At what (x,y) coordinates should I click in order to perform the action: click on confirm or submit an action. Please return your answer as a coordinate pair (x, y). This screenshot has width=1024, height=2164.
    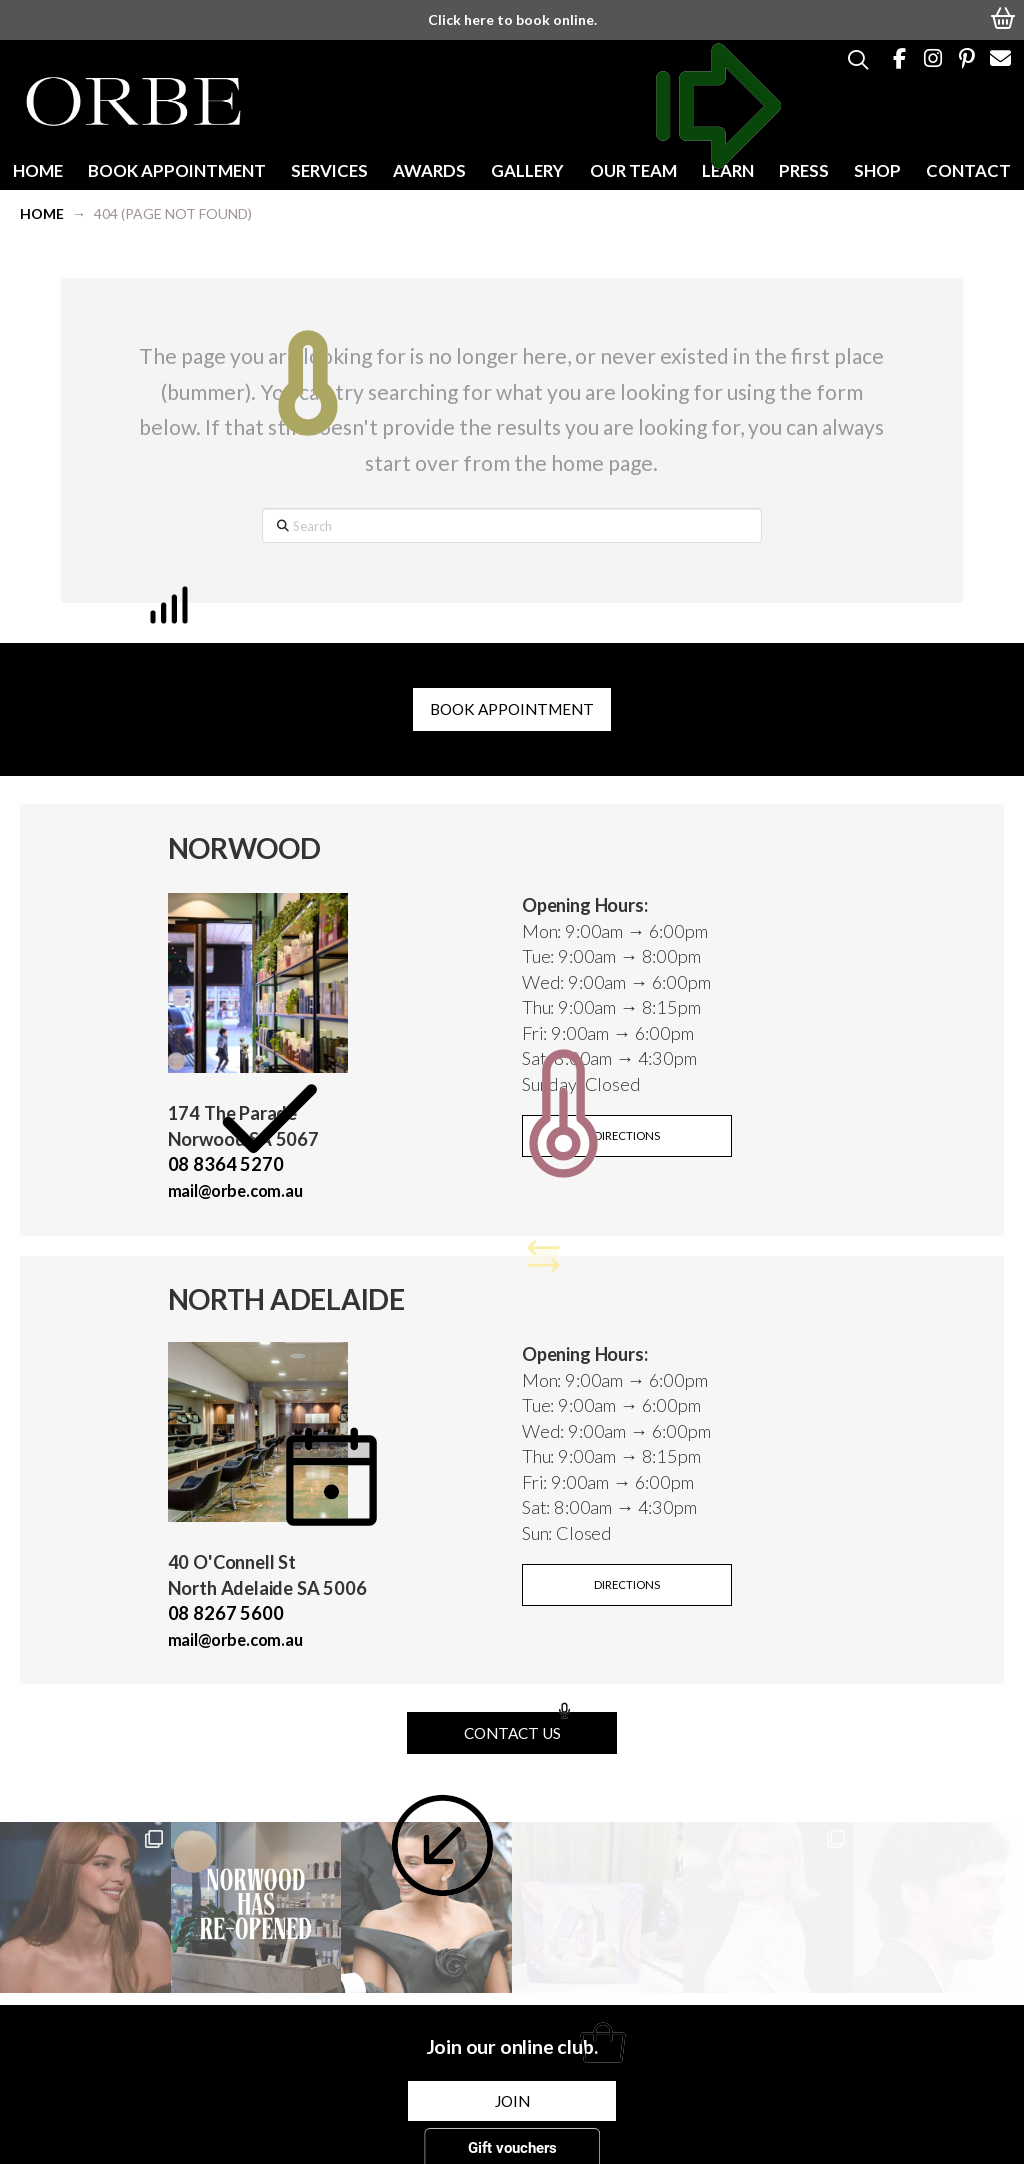
    Looking at the image, I should click on (268, 1115).